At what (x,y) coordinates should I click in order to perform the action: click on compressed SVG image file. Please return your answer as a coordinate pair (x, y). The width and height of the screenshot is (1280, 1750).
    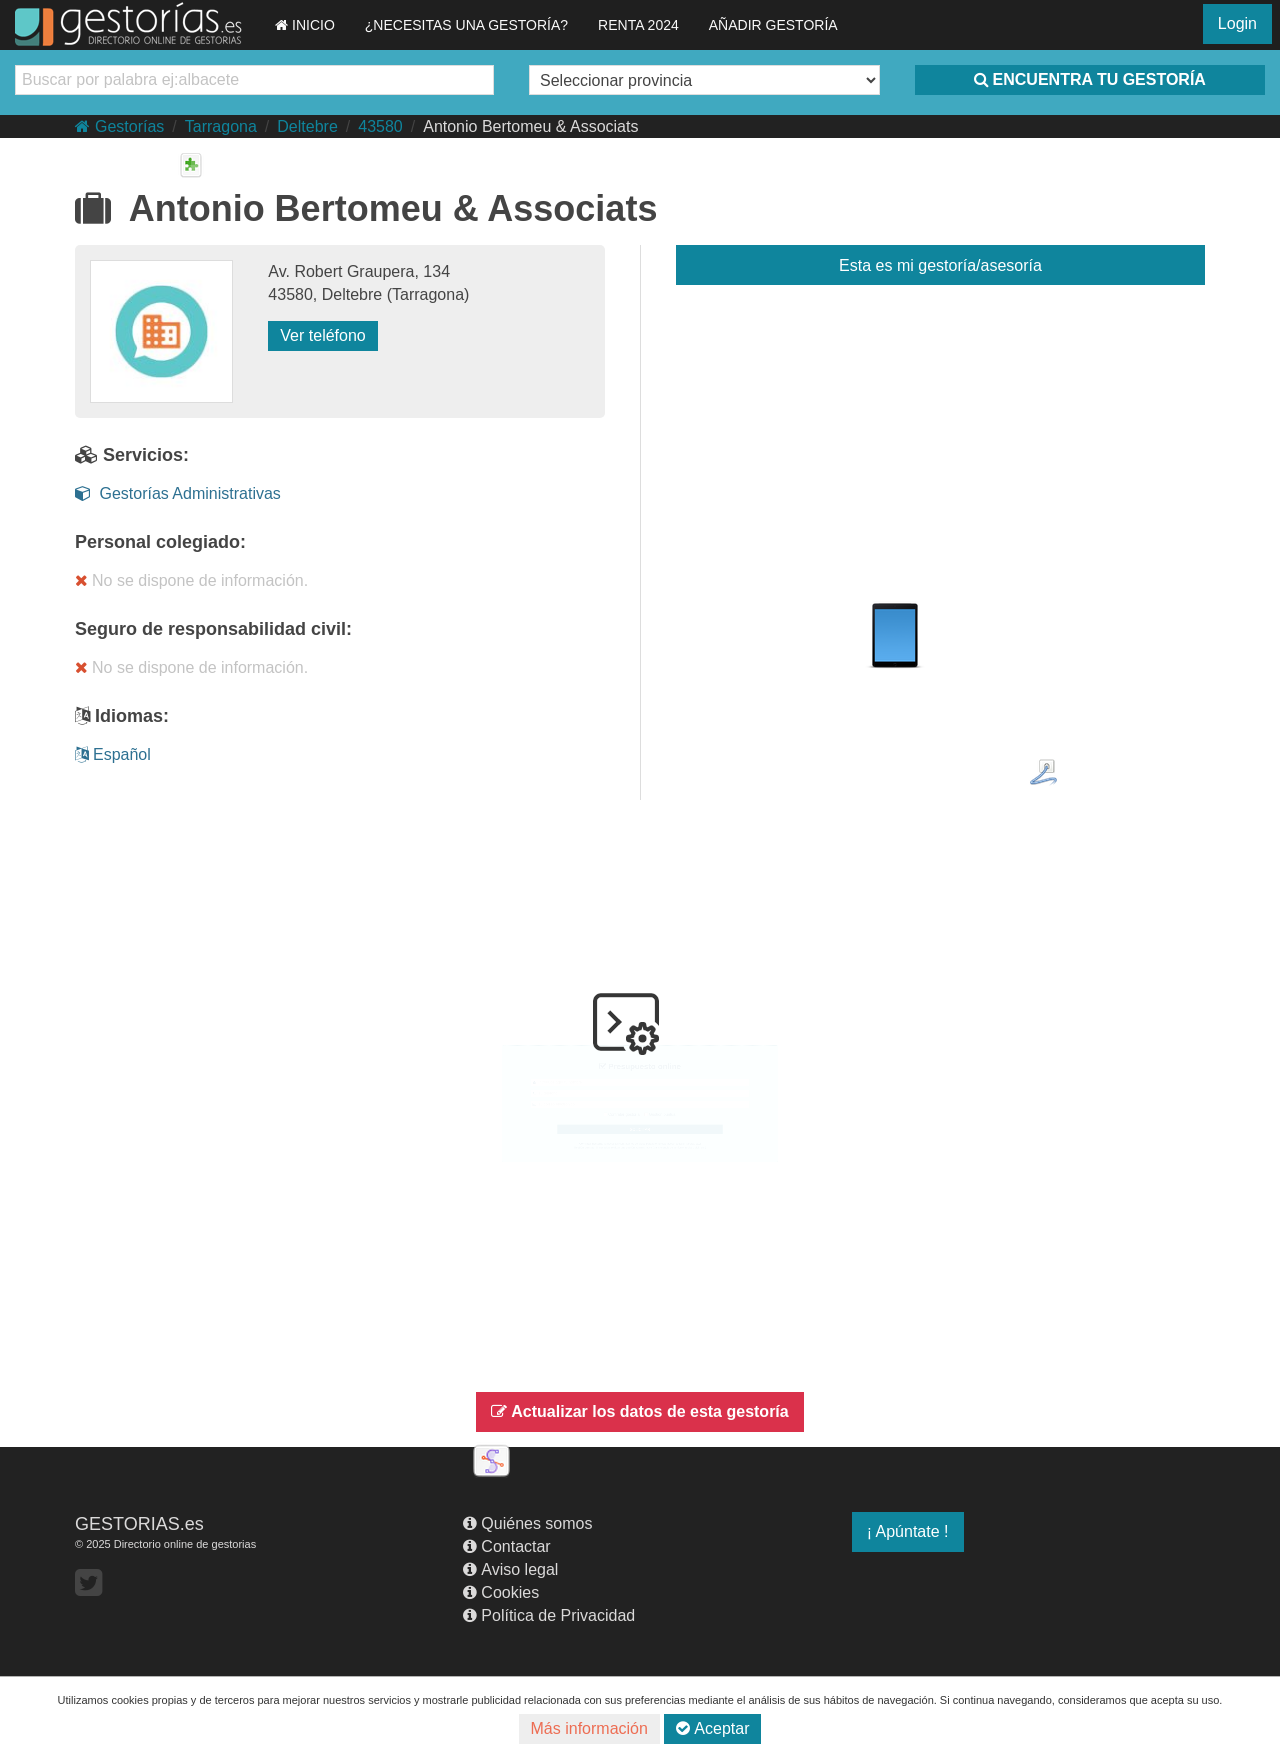
    Looking at the image, I should click on (491, 1459).